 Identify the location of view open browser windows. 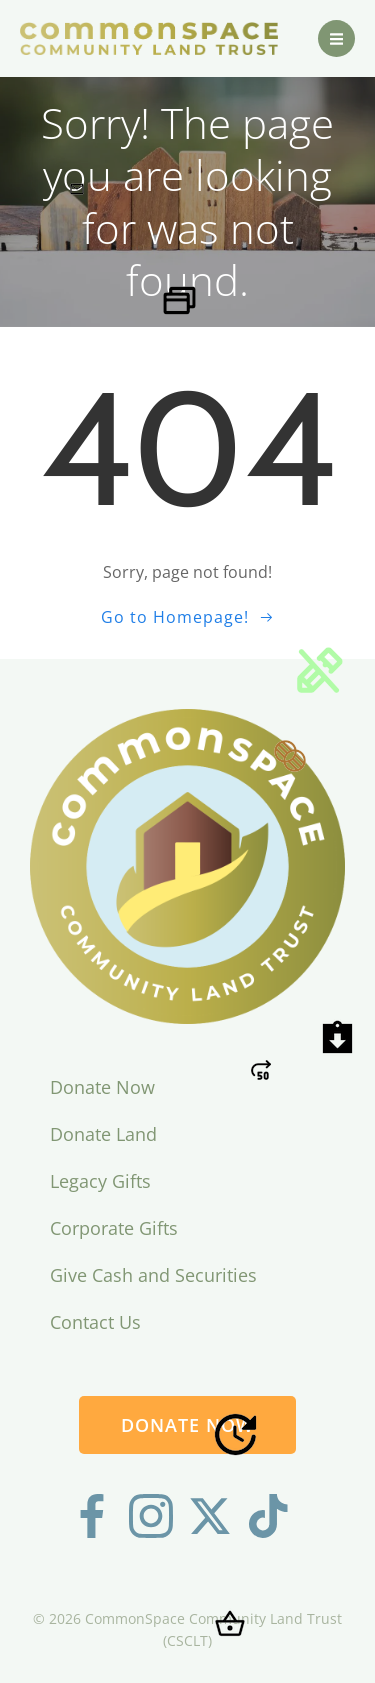
(179, 300).